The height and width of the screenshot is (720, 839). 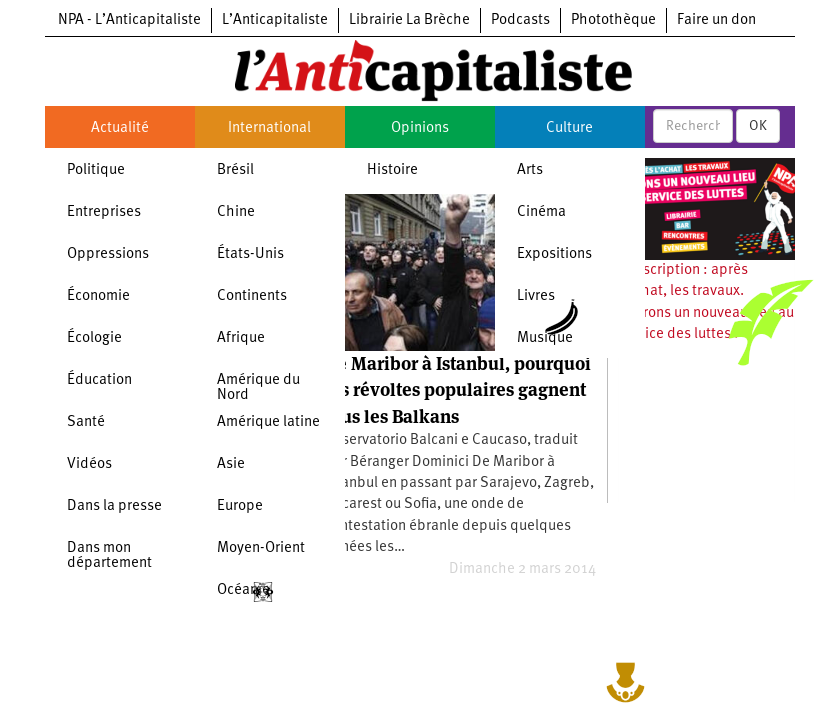 I want to click on indicates banana or tropical fruit category, so click(x=561, y=316).